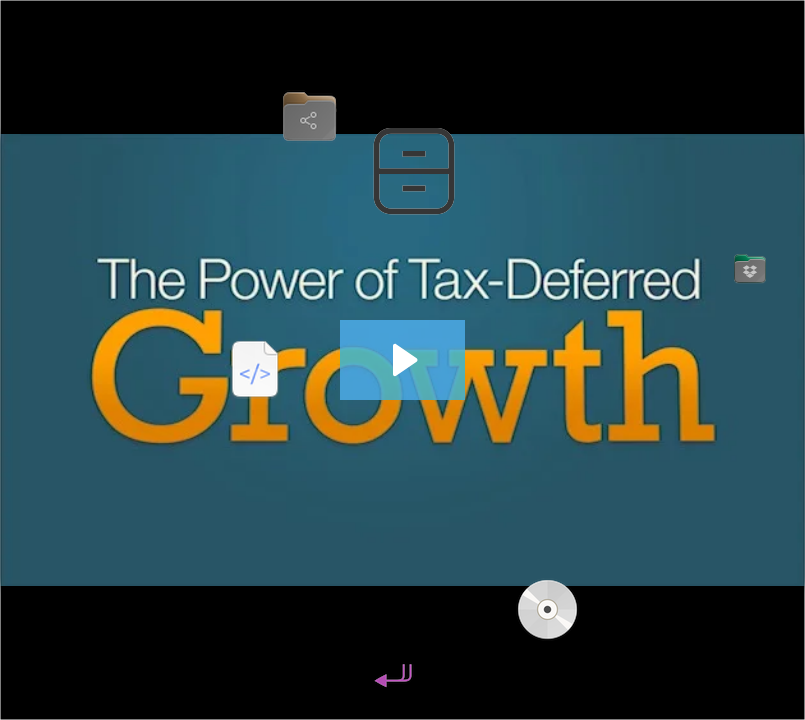 The width and height of the screenshot is (805, 720). I want to click on open your public shared folder, so click(309, 116).